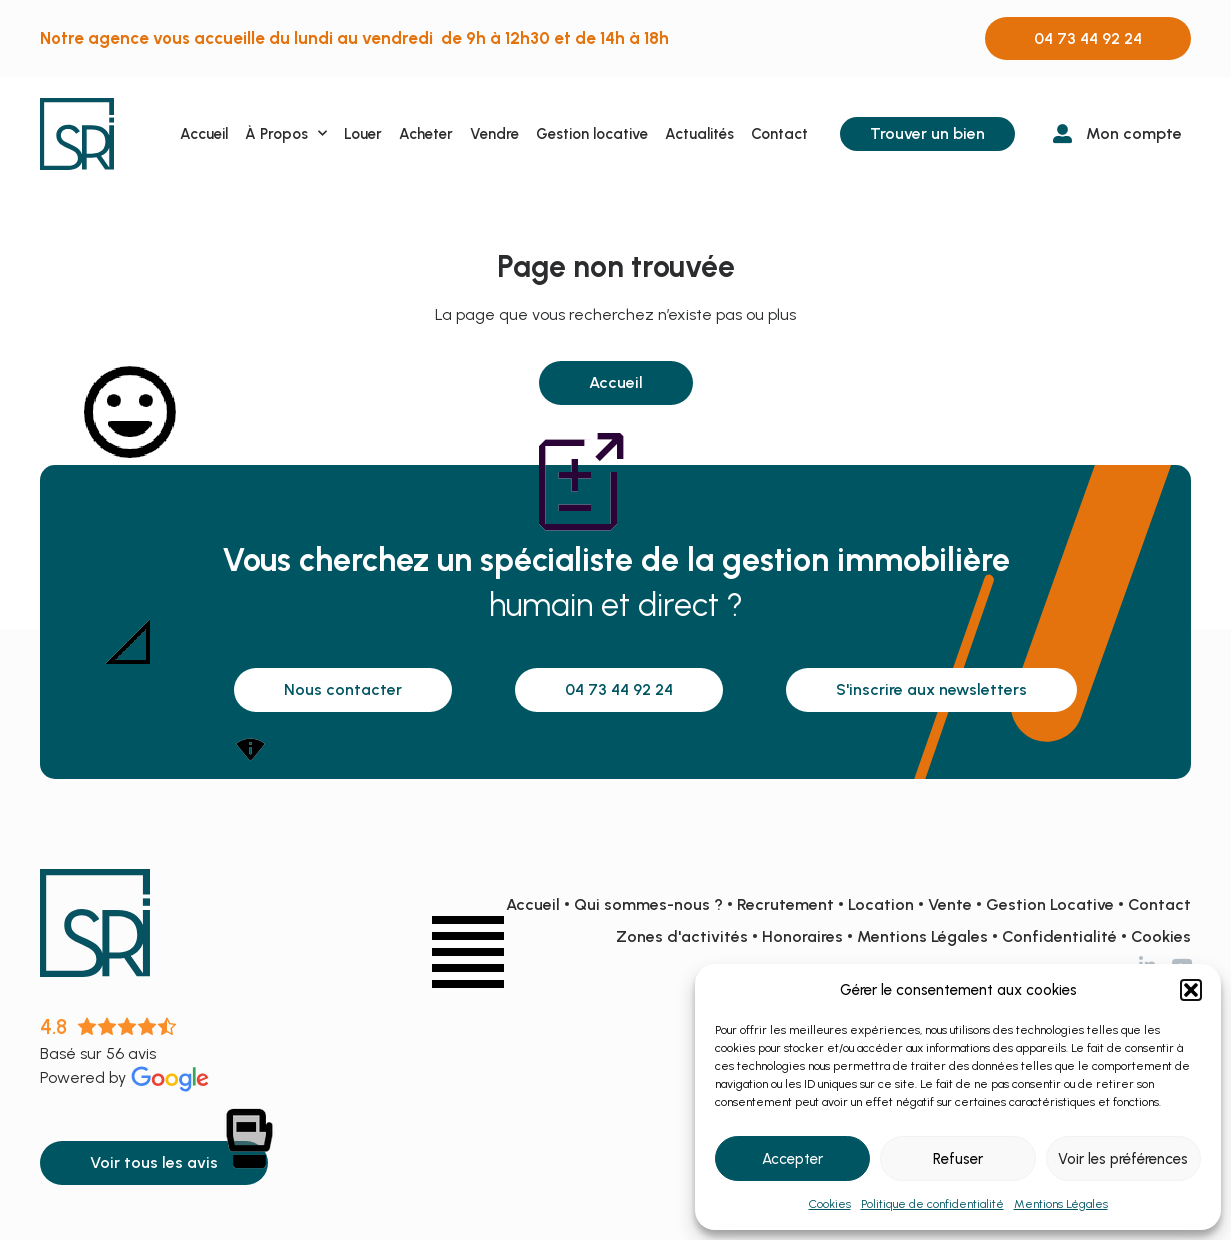 Image resolution: width=1231 pixels, height=1240 pixels. Describe the element at coordinates (250, 749) in the screenshot. I see `scan for available wifi networks` at that location.